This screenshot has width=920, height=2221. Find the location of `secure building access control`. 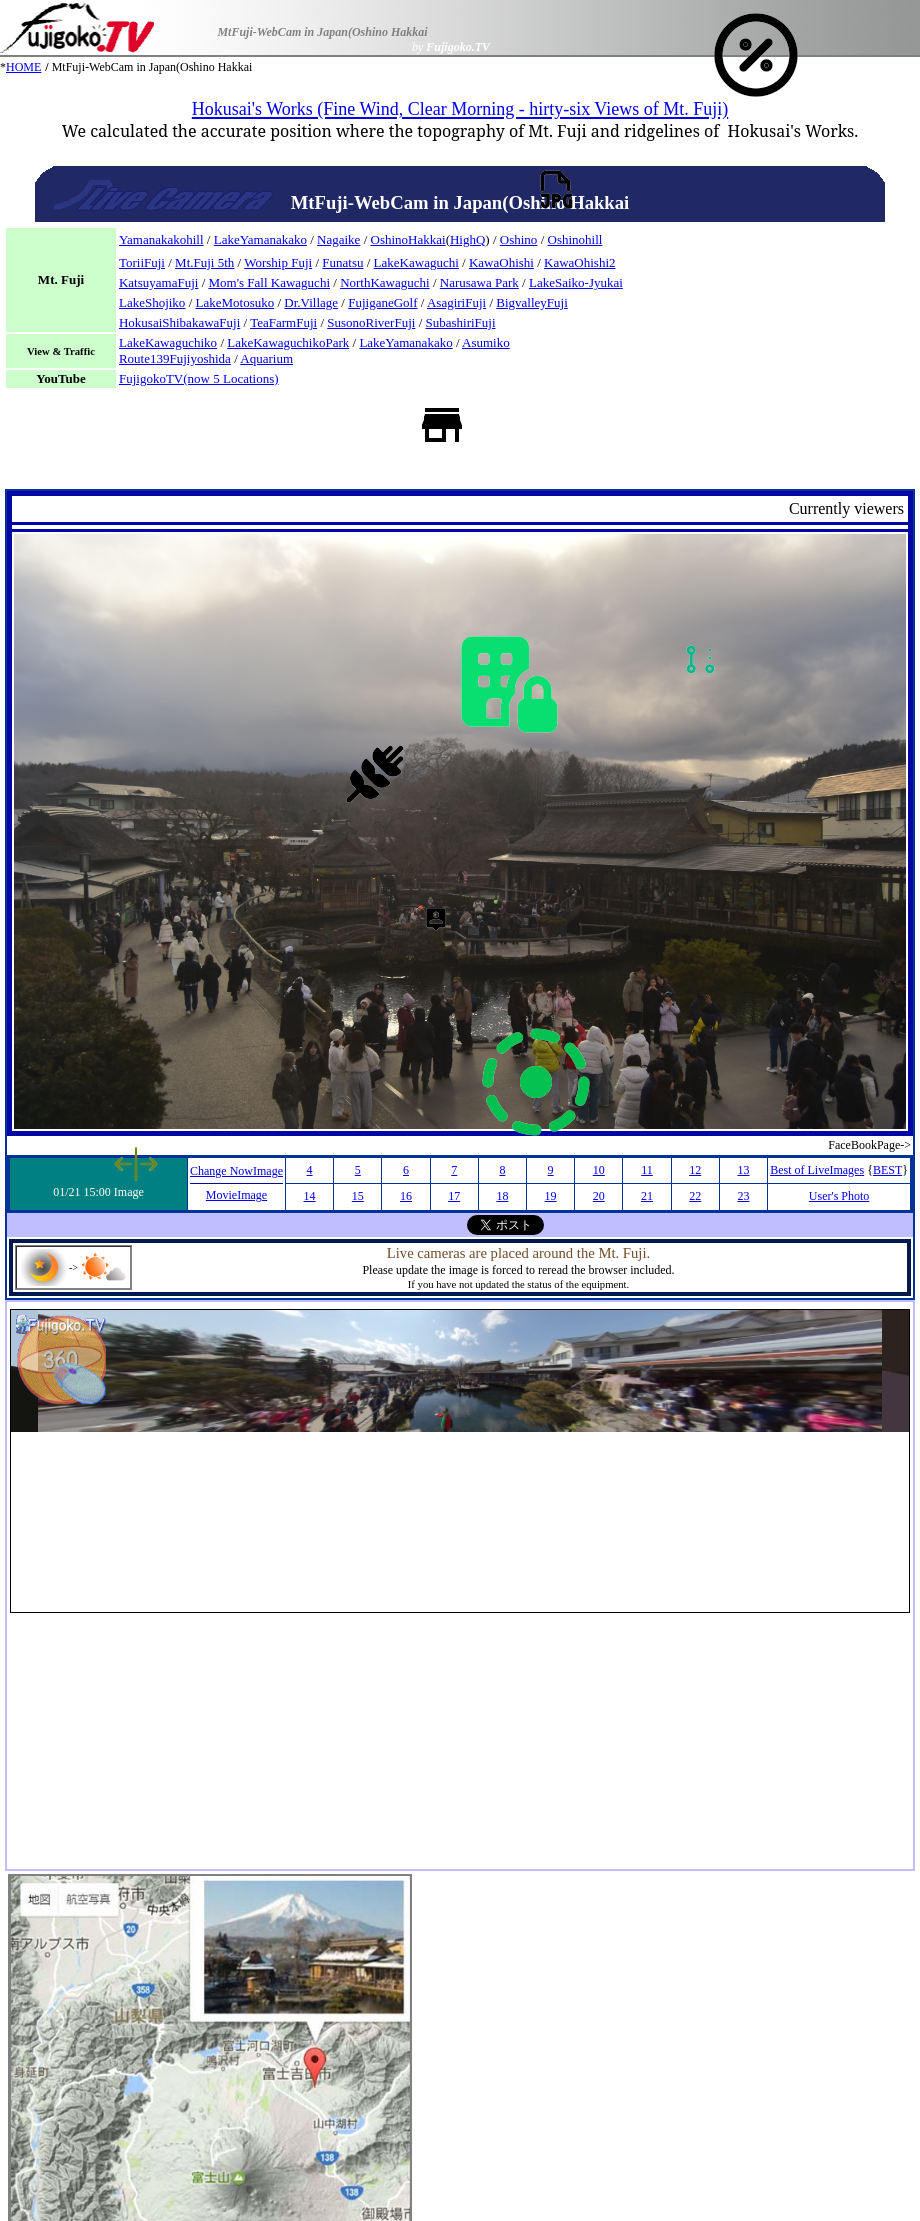

secure building access control is located at coordinates (506, 681).